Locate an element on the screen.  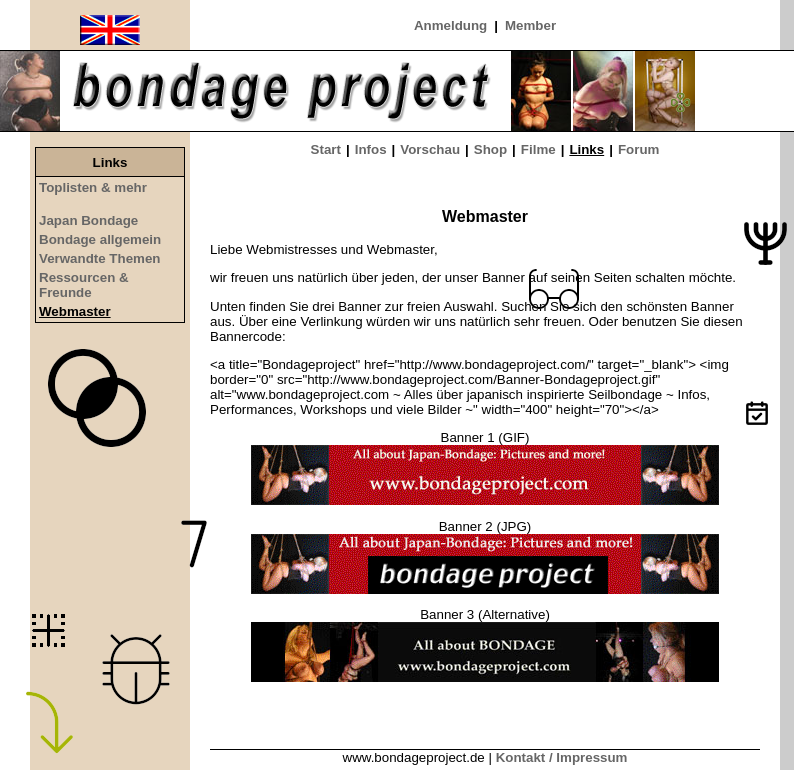
apply intersection operation to selected shapes is located at coordinates (97, 398).